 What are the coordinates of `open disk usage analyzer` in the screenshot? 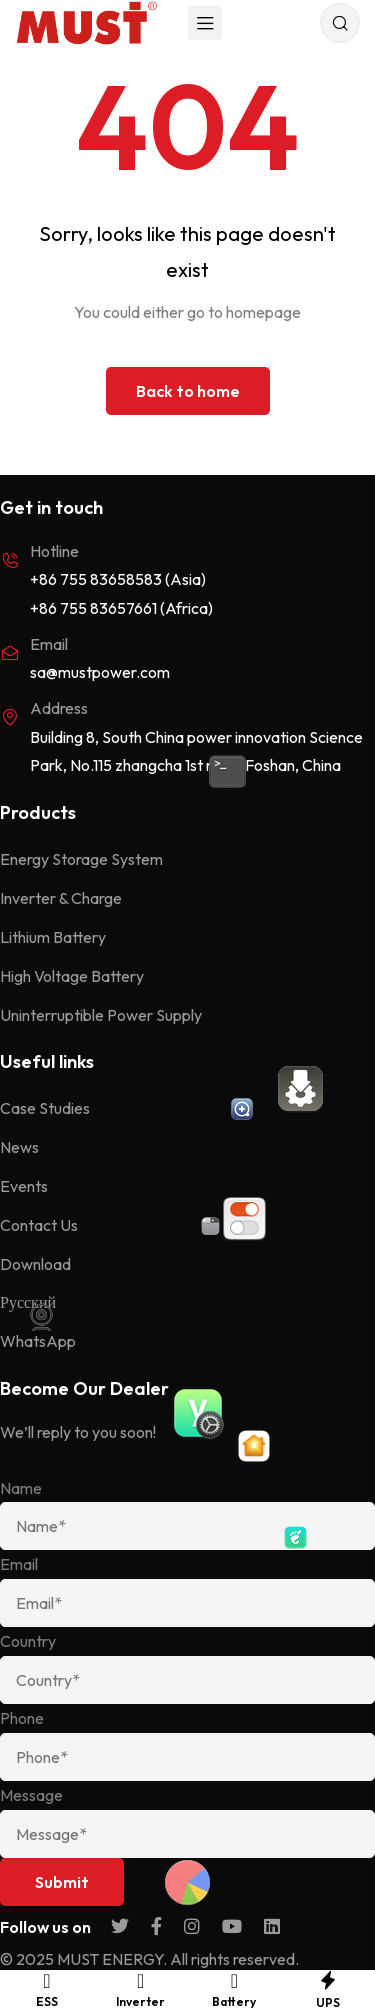 It's located at (187, 1882).